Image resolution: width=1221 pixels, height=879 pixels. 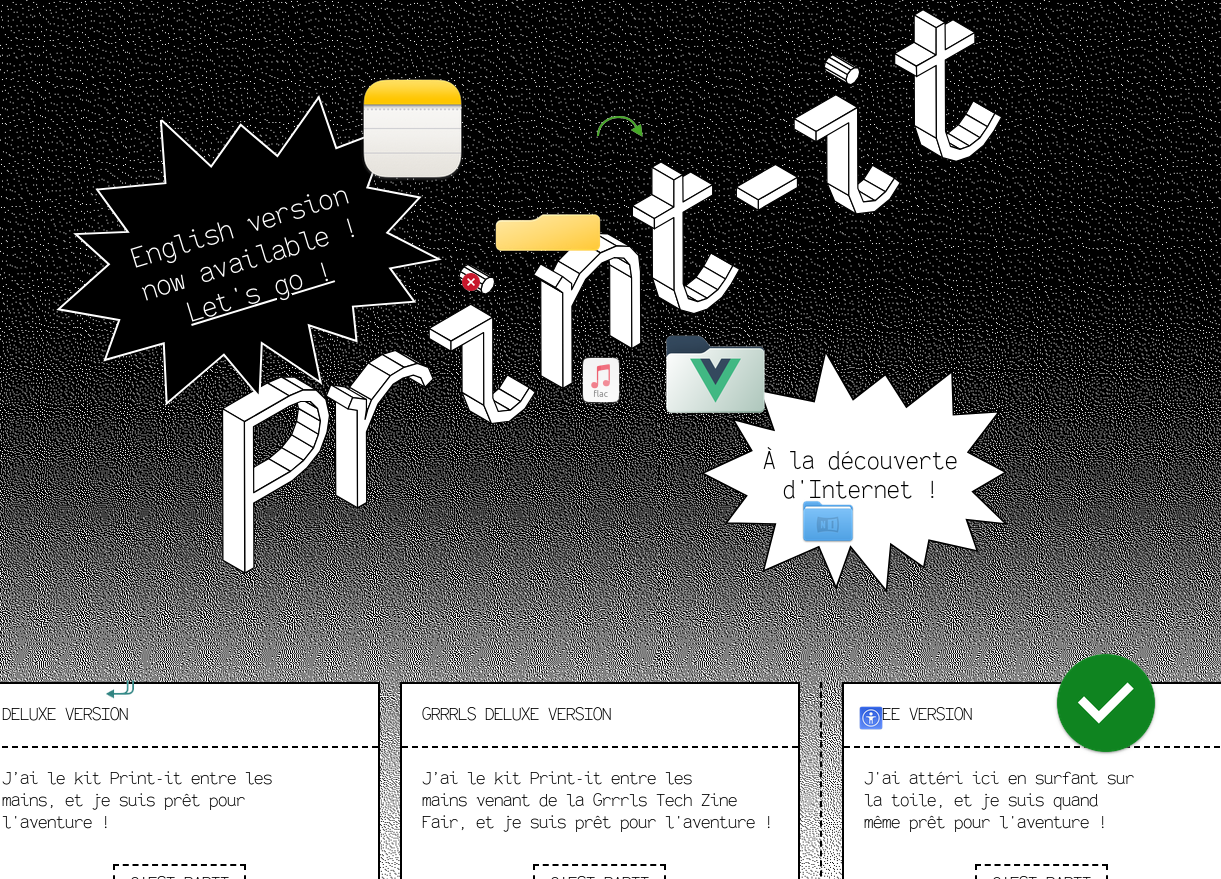 I want to click on confirm or accept an action, so click(x=1106, y=703).